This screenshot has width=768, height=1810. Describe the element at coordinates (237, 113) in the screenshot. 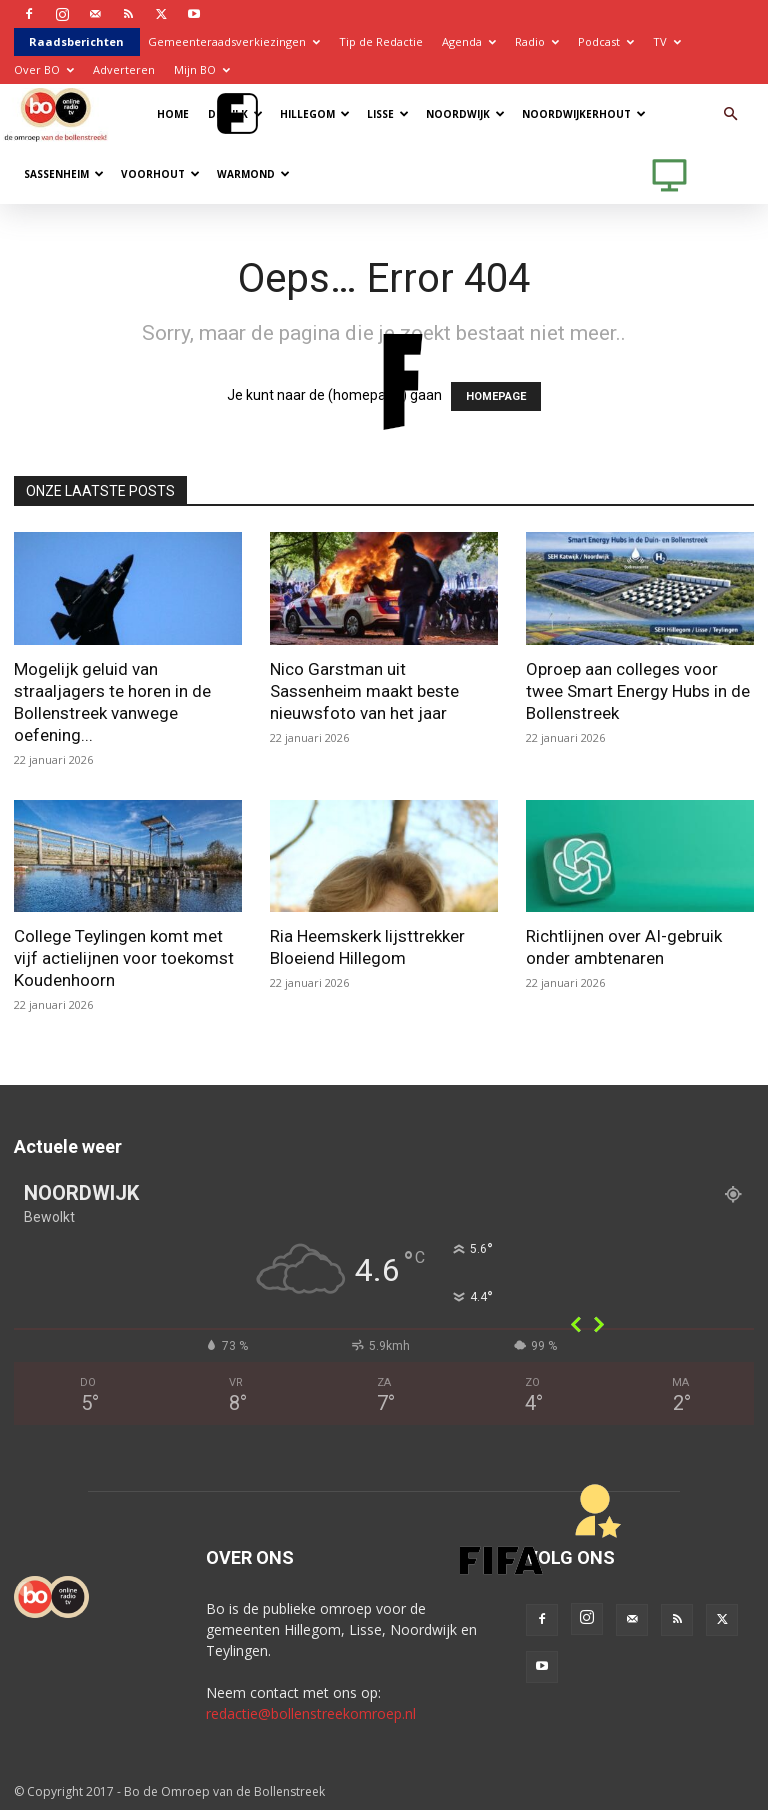

I see `open the Friendica app` at that location.